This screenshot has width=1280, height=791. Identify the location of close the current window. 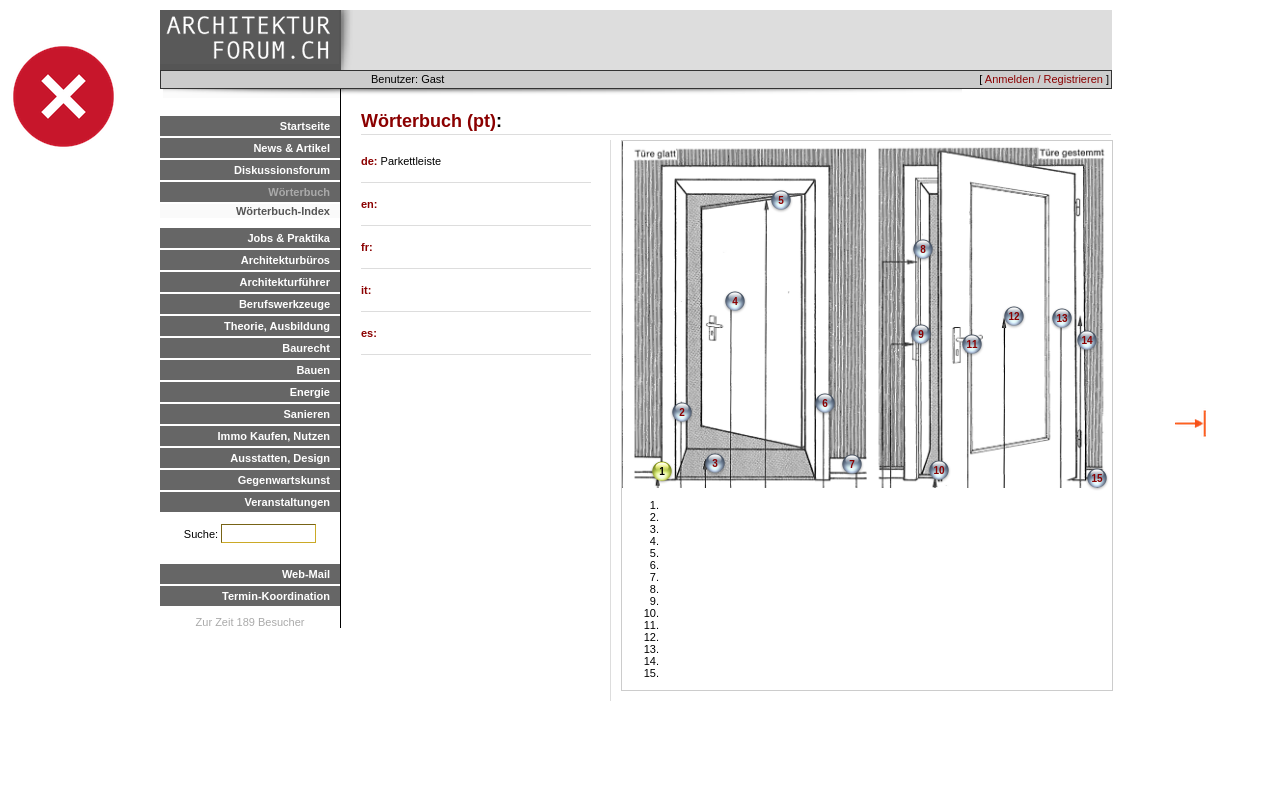
(63, 96).